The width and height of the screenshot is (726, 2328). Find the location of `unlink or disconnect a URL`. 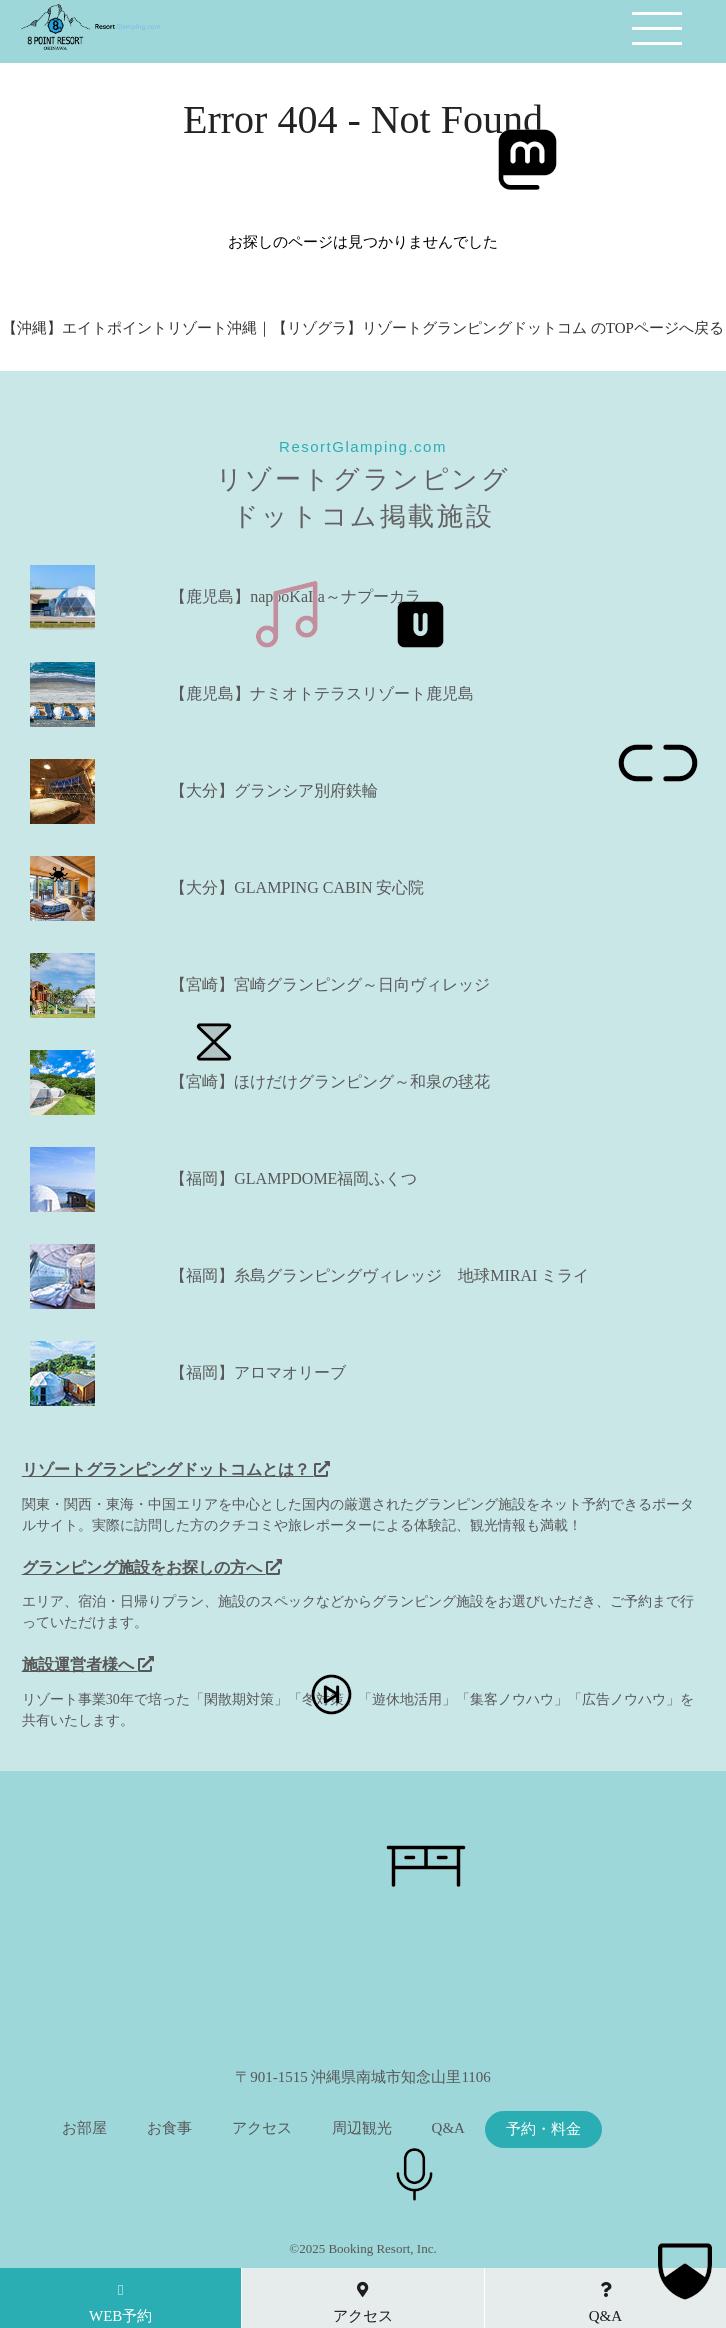

unlink or disconnect a URL is located at coordinates (658, 763).